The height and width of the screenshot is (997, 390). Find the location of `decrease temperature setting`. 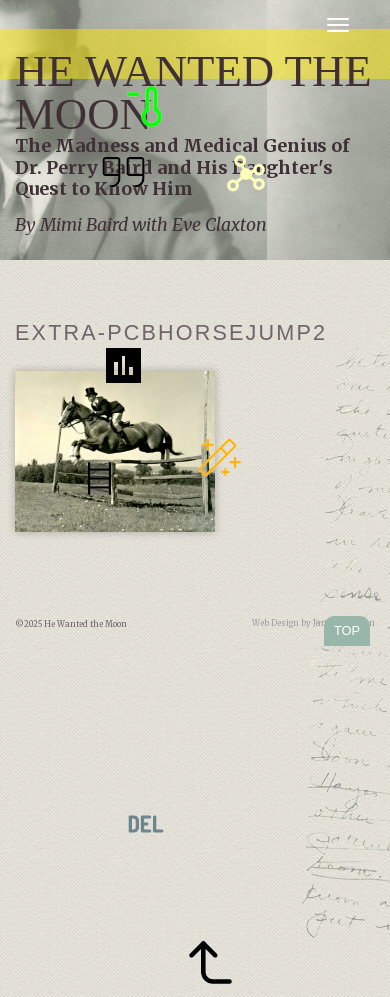

decrease temperature setting is located at coordinates (147, 106).